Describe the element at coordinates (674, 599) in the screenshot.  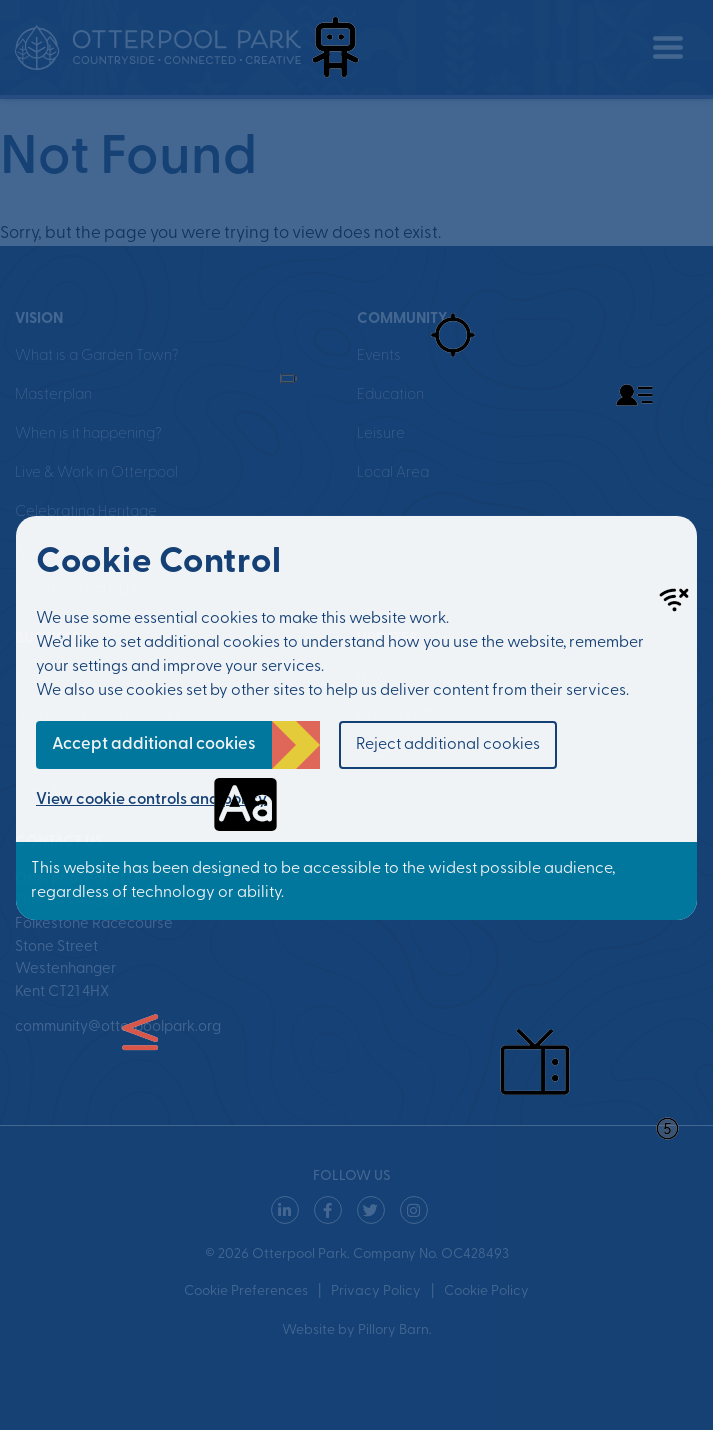
I see `no wifi connection available` at that location.